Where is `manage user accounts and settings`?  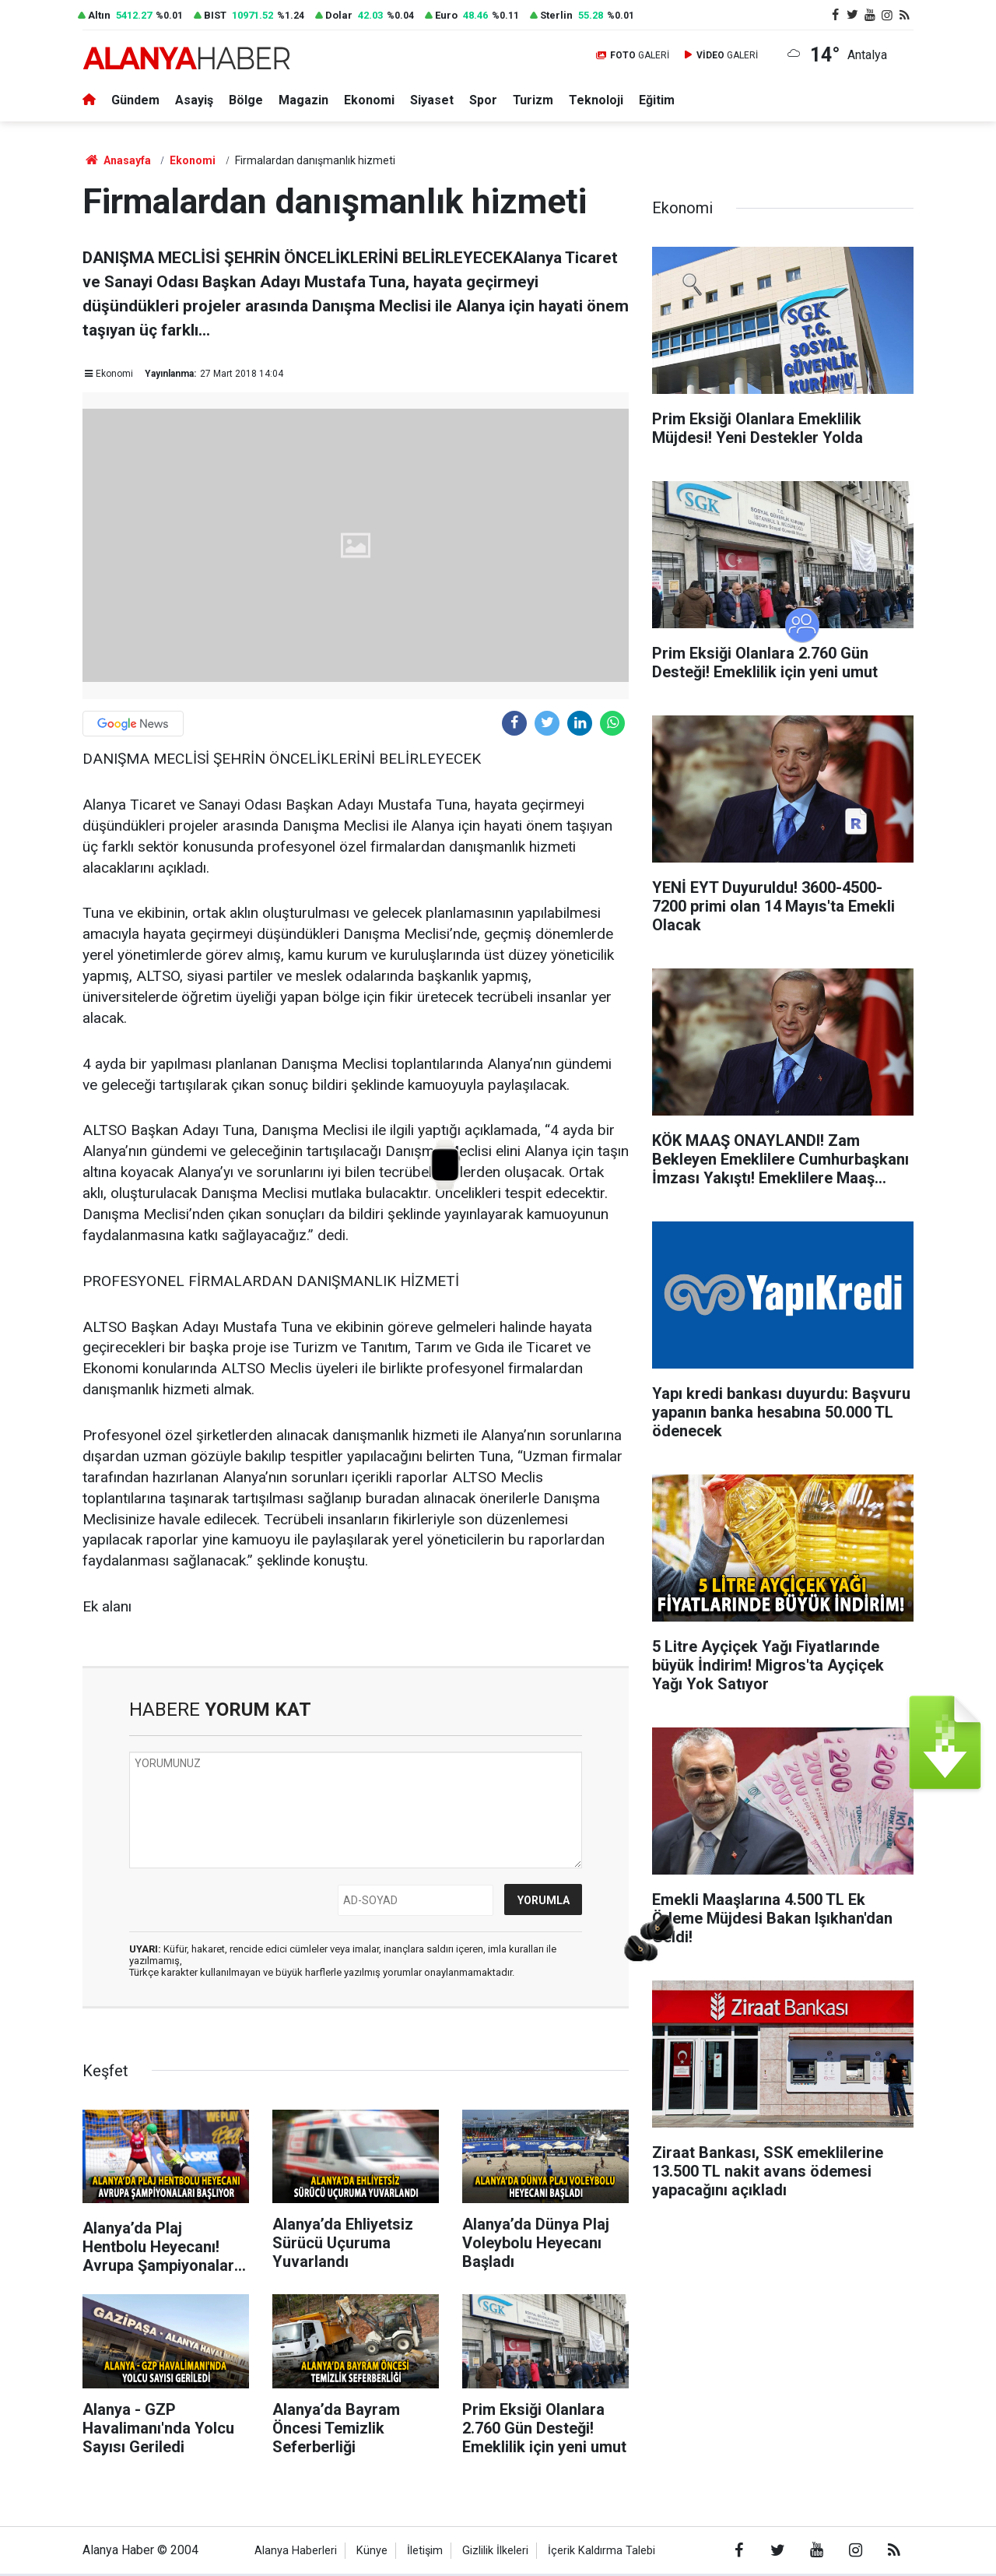 manage user accounts and settings is located at coordinates (802, 625).